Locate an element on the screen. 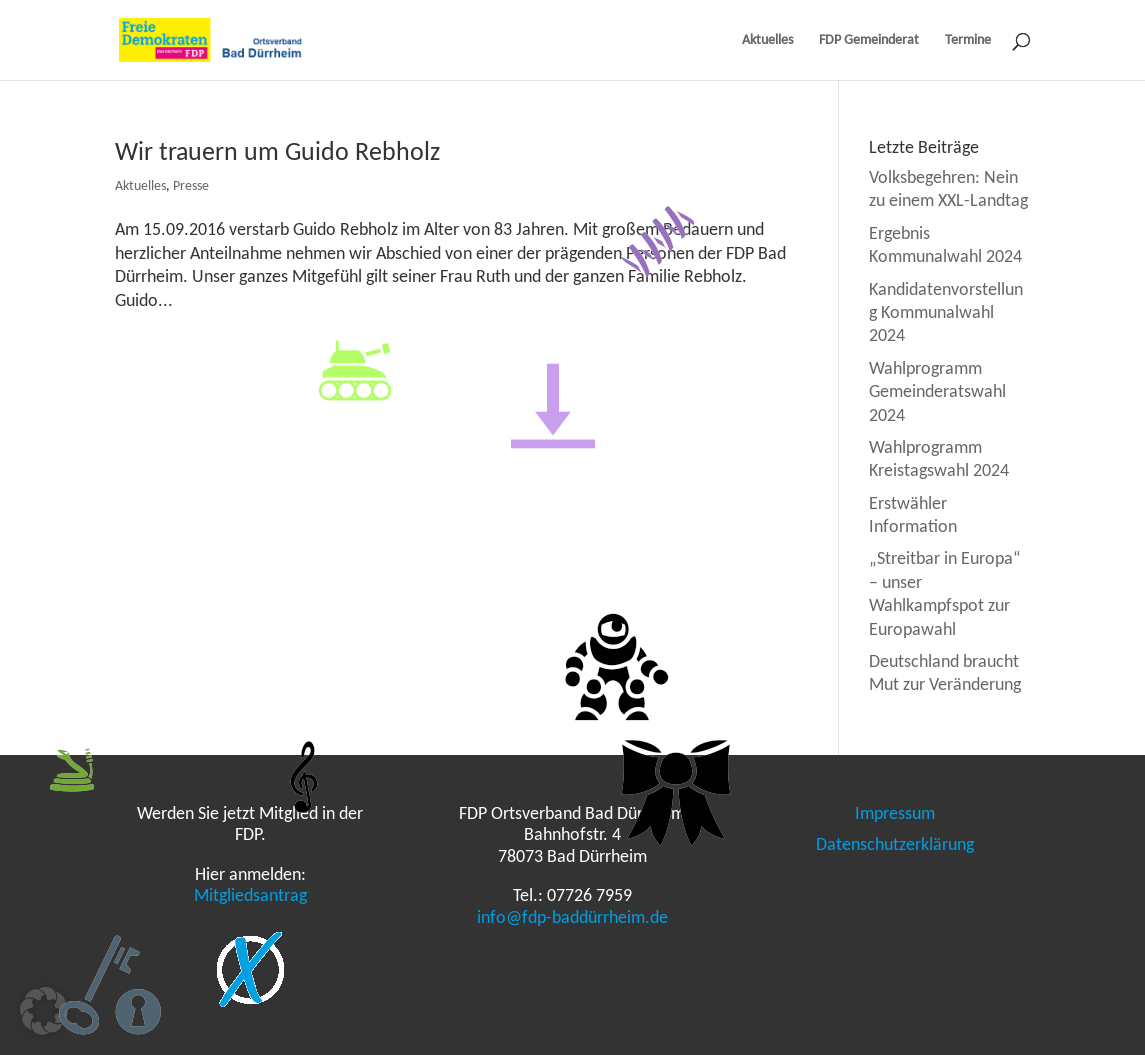 The height and width of the screenshot is (1055, 1145). indicates danger or hazard warning is located at coordinates (72, 770).